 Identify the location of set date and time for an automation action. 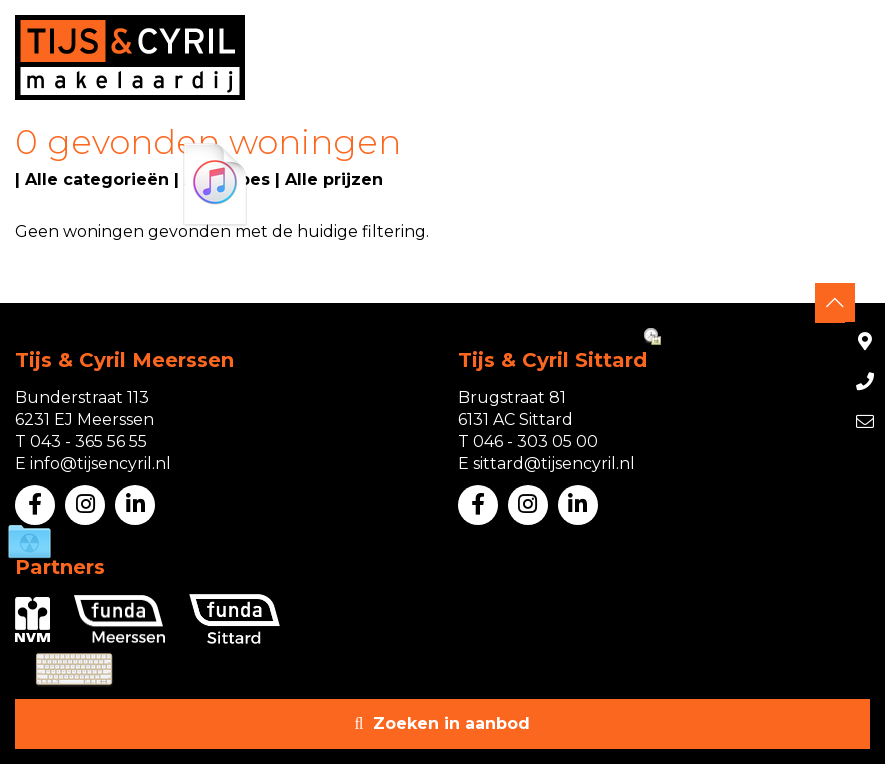
(652, 336).